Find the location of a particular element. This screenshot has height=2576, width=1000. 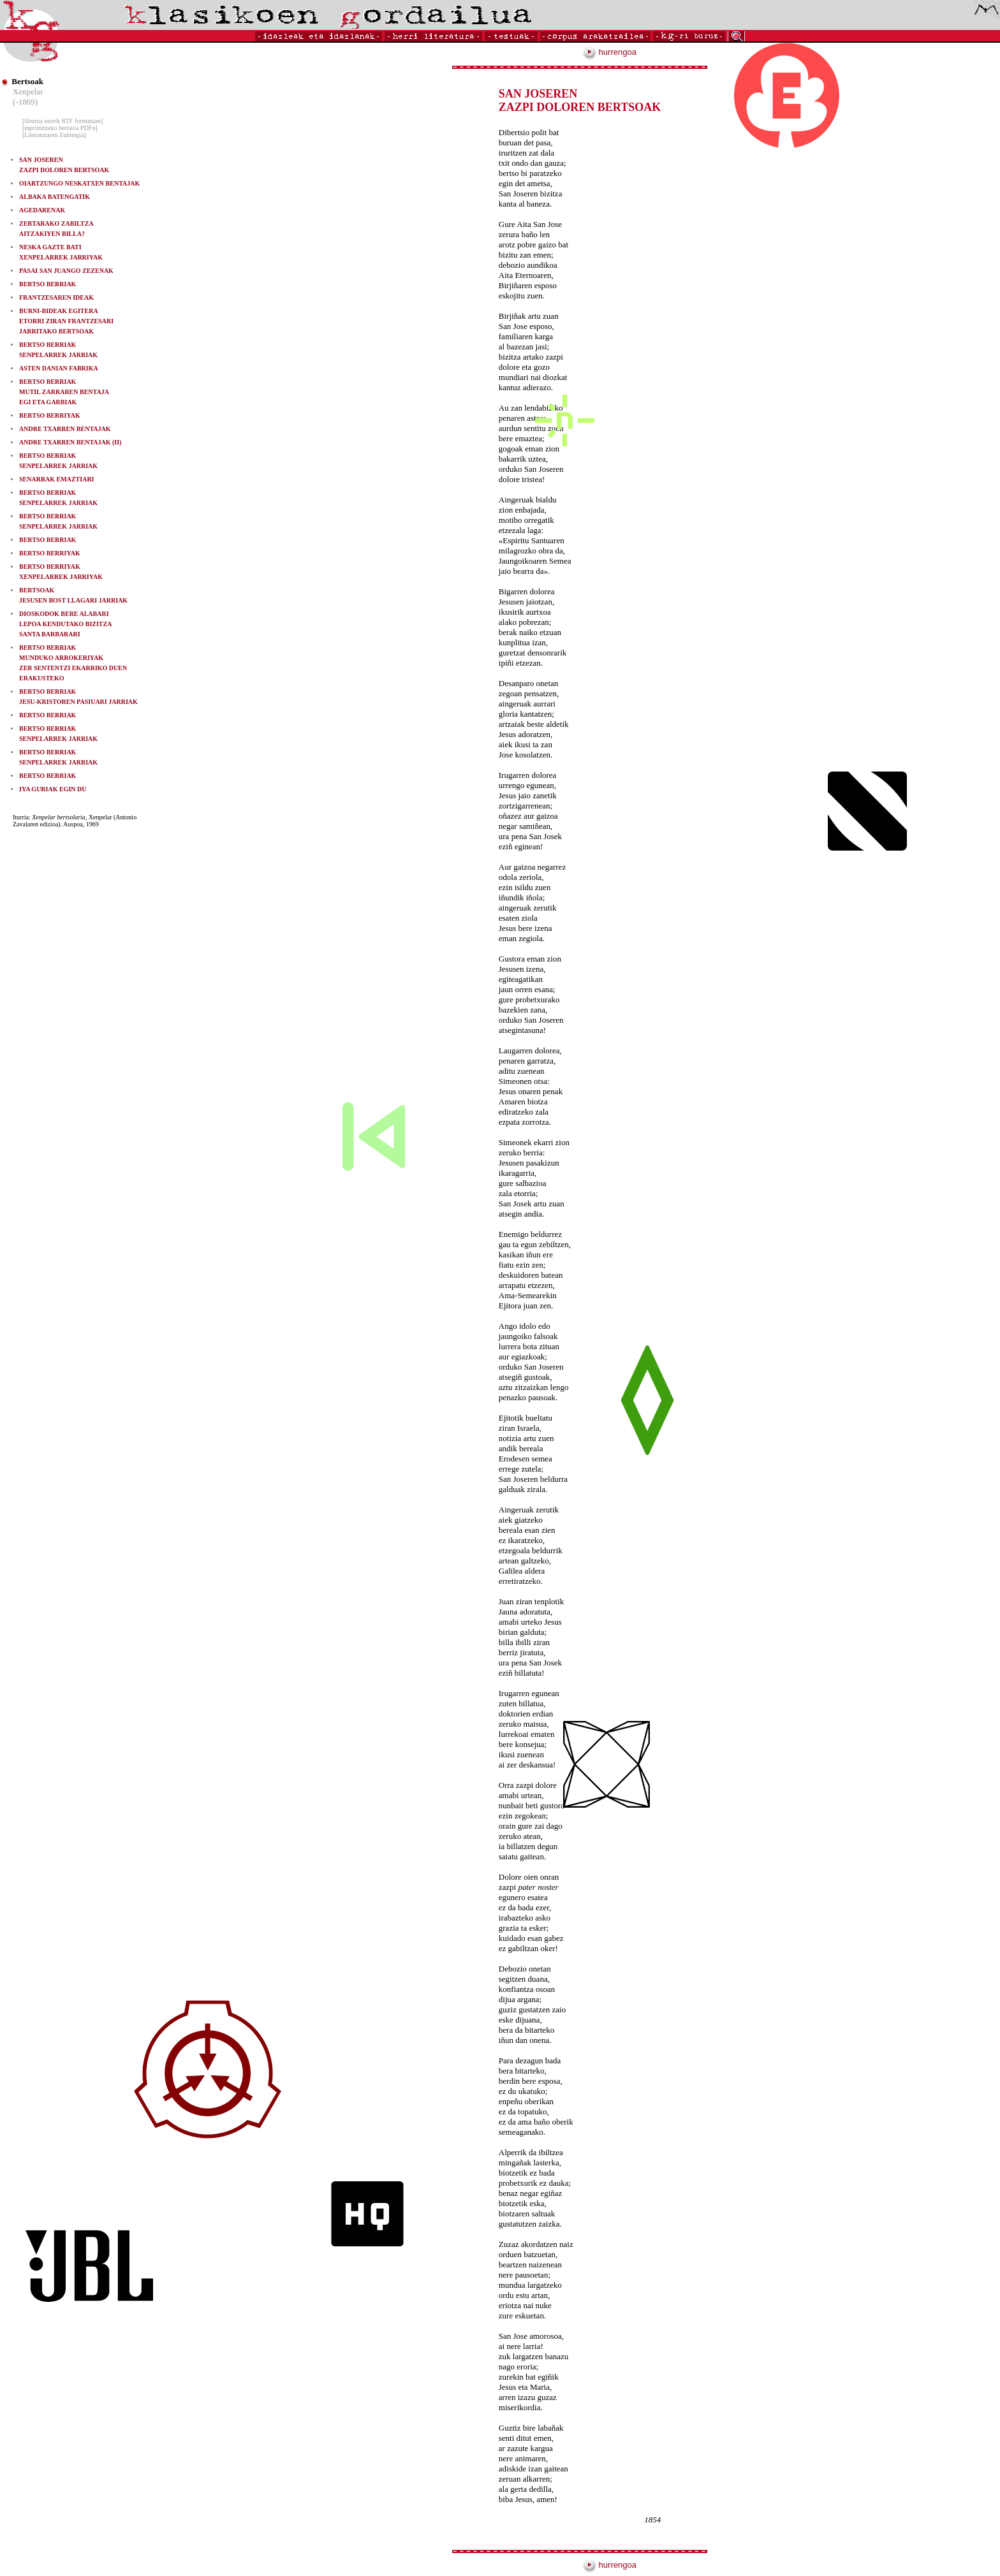

indicates high quality media or streaming option is located at coordinates (367, 2214).